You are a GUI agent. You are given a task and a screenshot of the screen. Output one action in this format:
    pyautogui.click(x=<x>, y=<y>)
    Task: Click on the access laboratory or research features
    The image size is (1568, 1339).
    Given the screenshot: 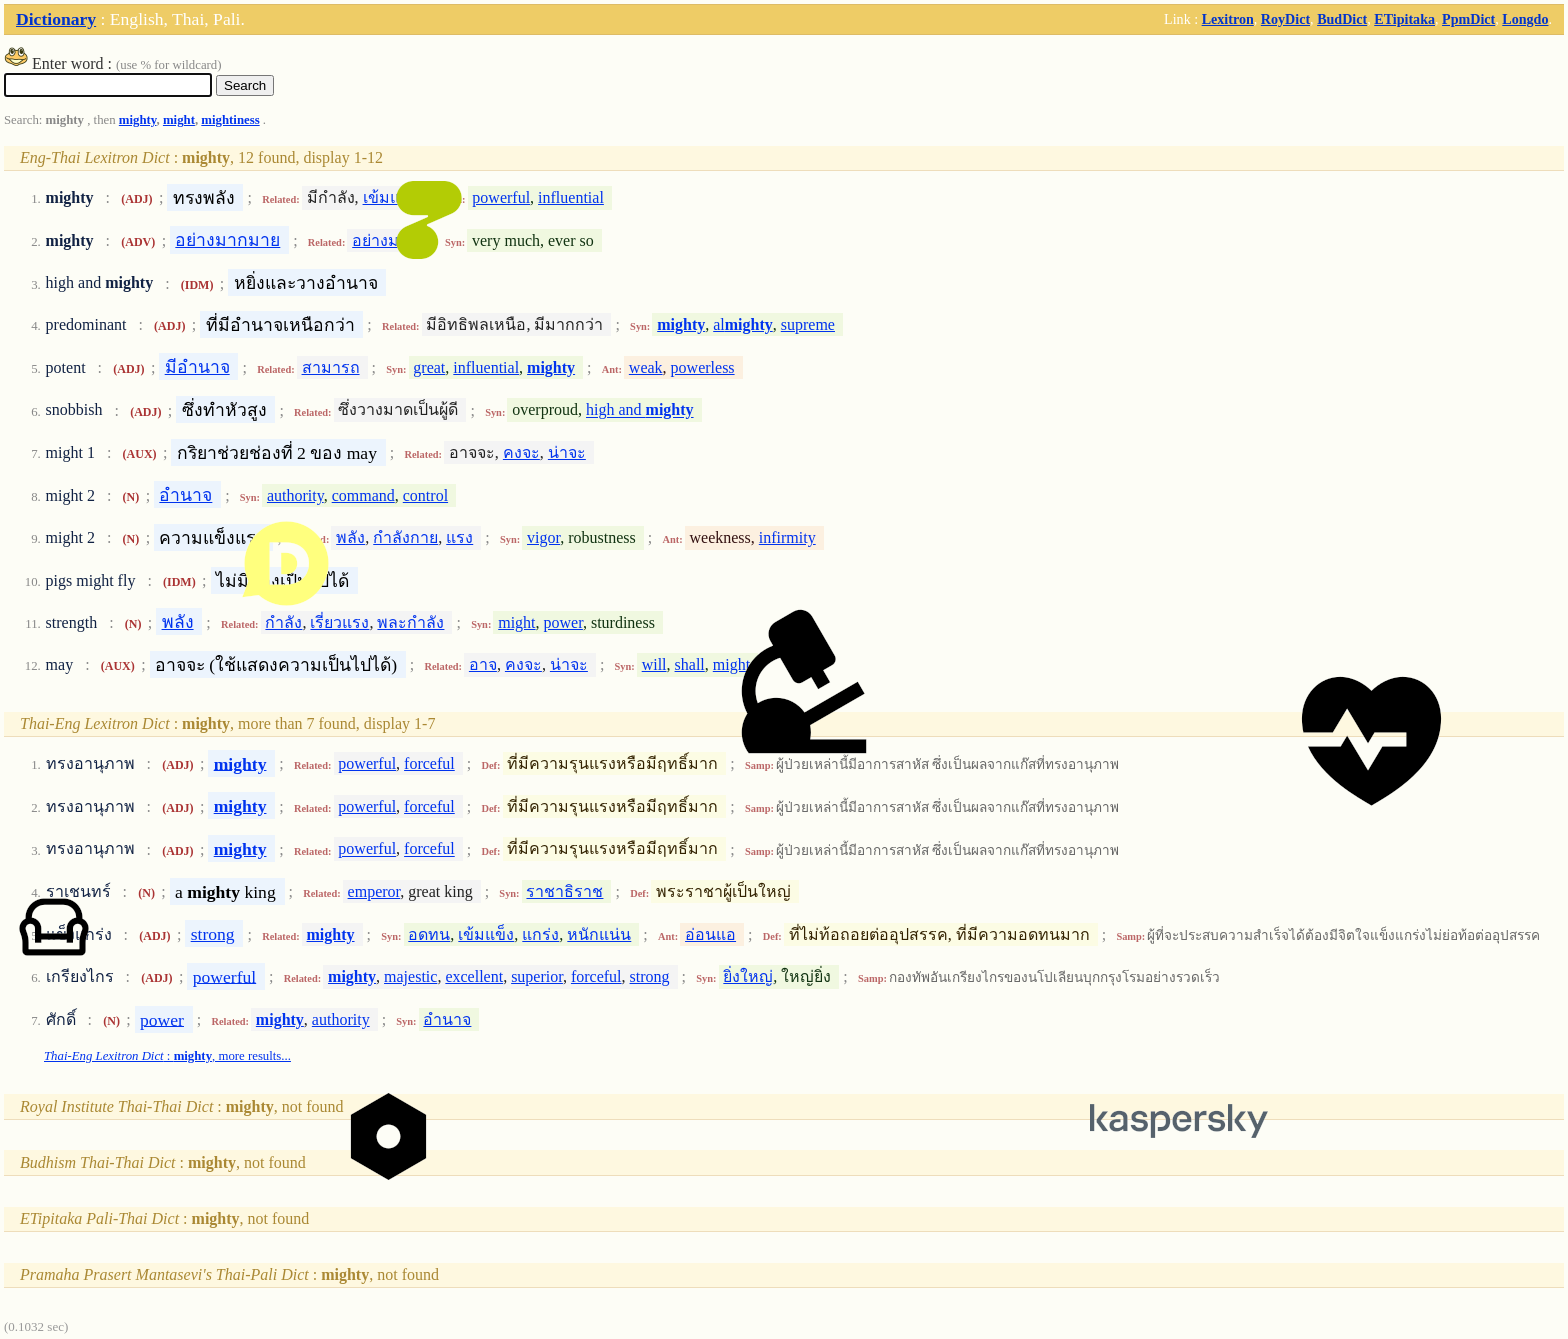 What is the action you would take?
    pyautogui.click(x=804, y=684)
    